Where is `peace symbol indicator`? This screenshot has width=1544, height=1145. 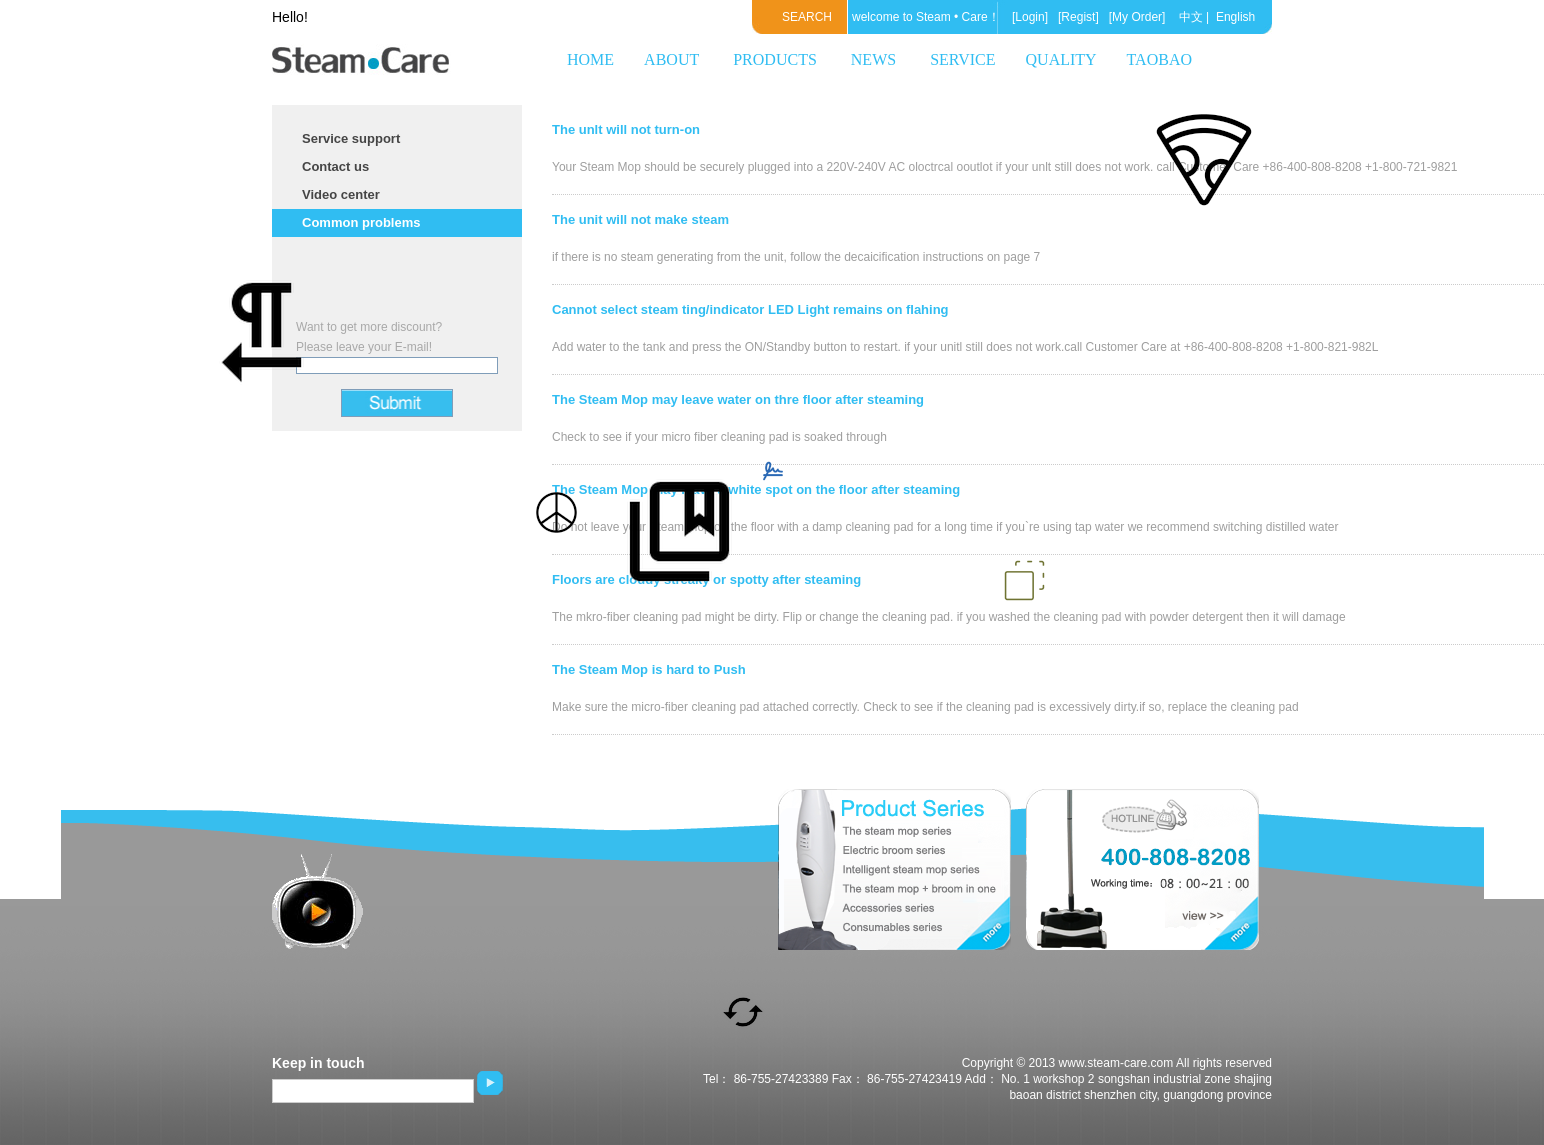 peace symbol indicator is located at coordinates (556, 512).